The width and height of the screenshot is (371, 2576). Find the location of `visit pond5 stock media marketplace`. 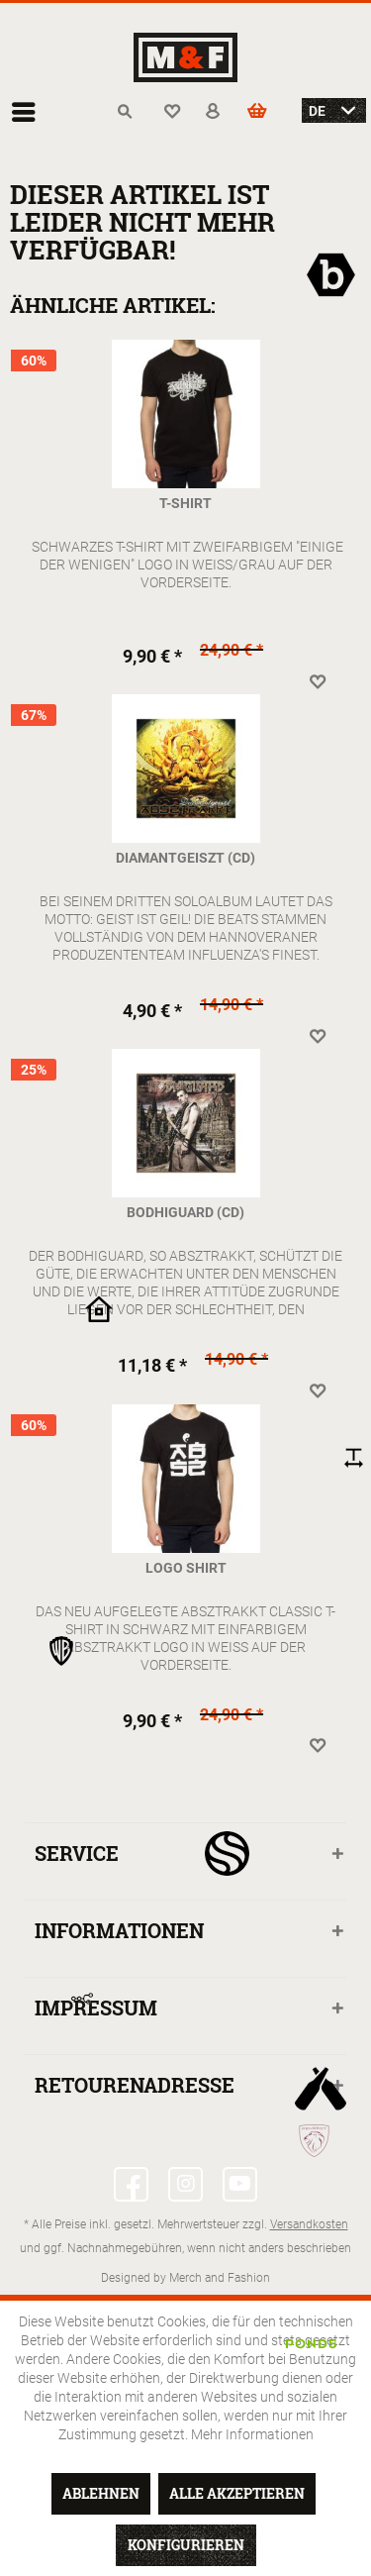

visit pond5 stock media marketplace is located at coordinates (311, 2343).